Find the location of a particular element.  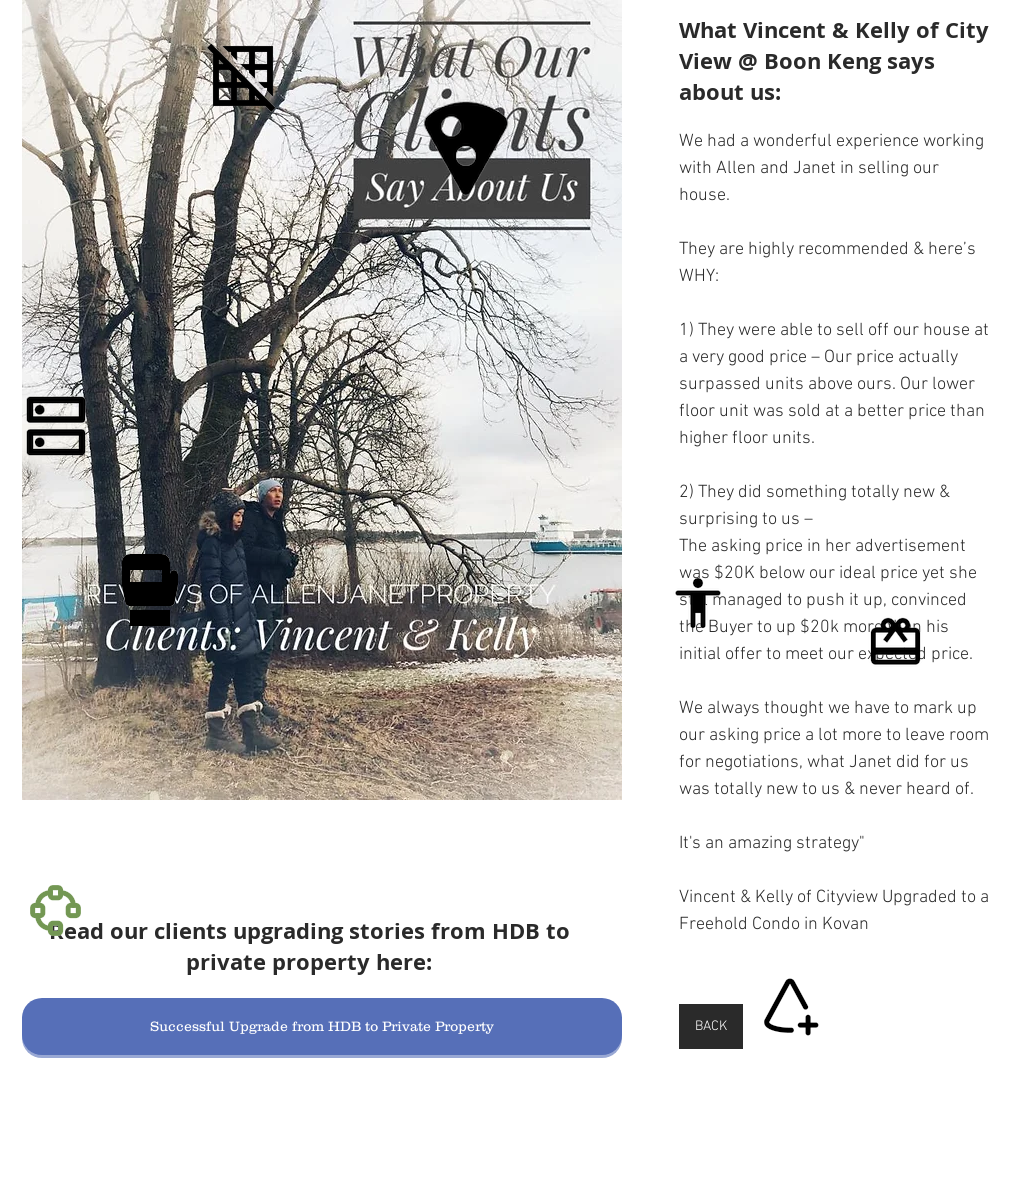

add a new cone or marker is located at coordinates (790, 1007).